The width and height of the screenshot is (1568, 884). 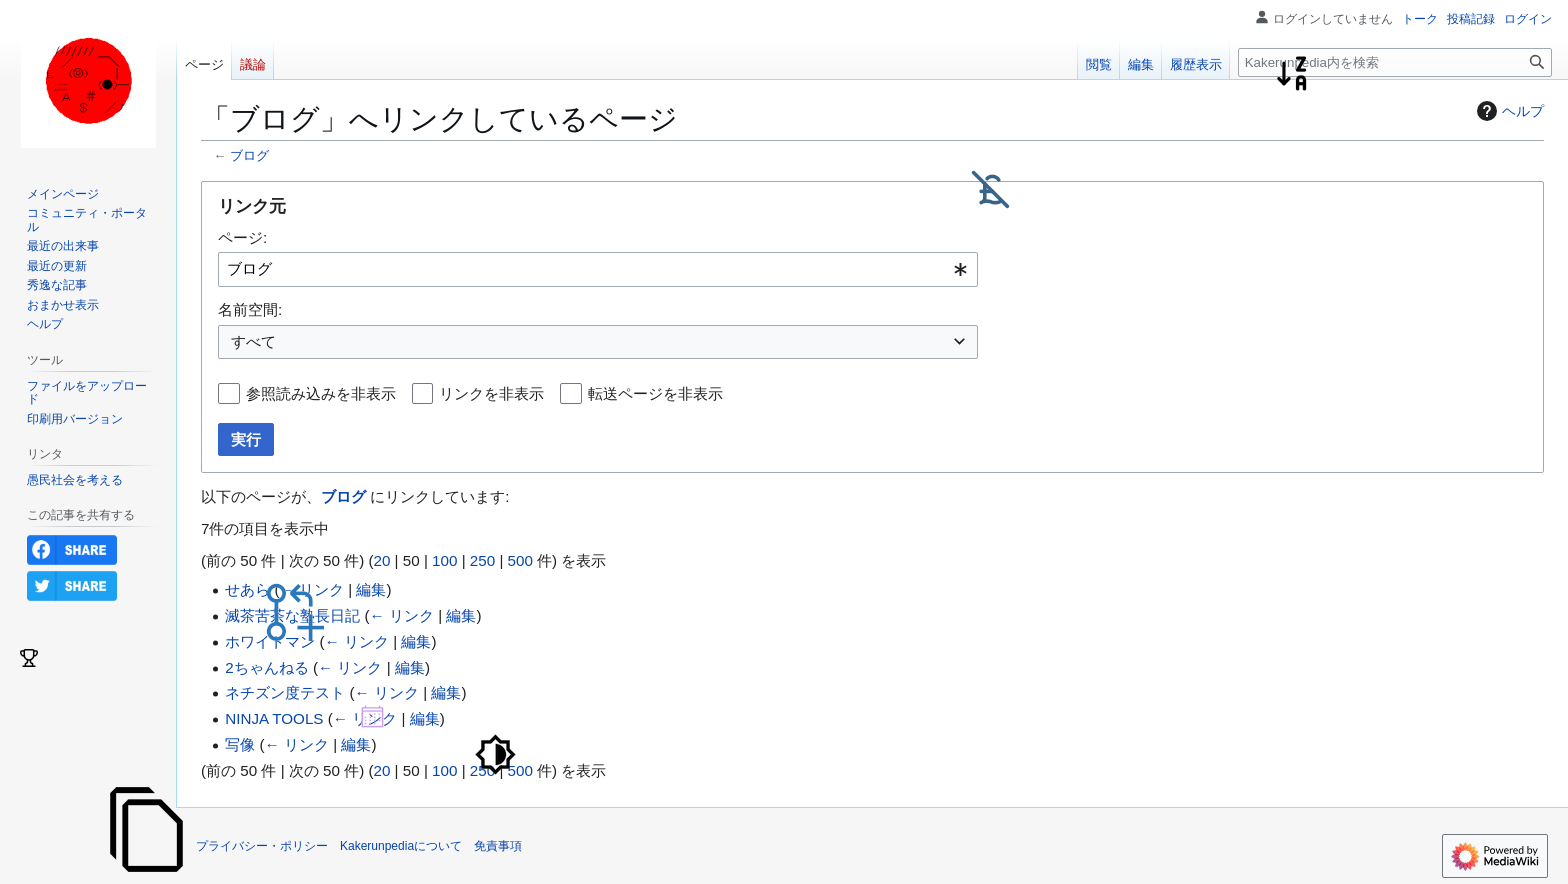 What do you see at coordinates (990, 189) in the screenshot?
I see `indicates british pound payment unavailable` at bounding box center [990, 189].